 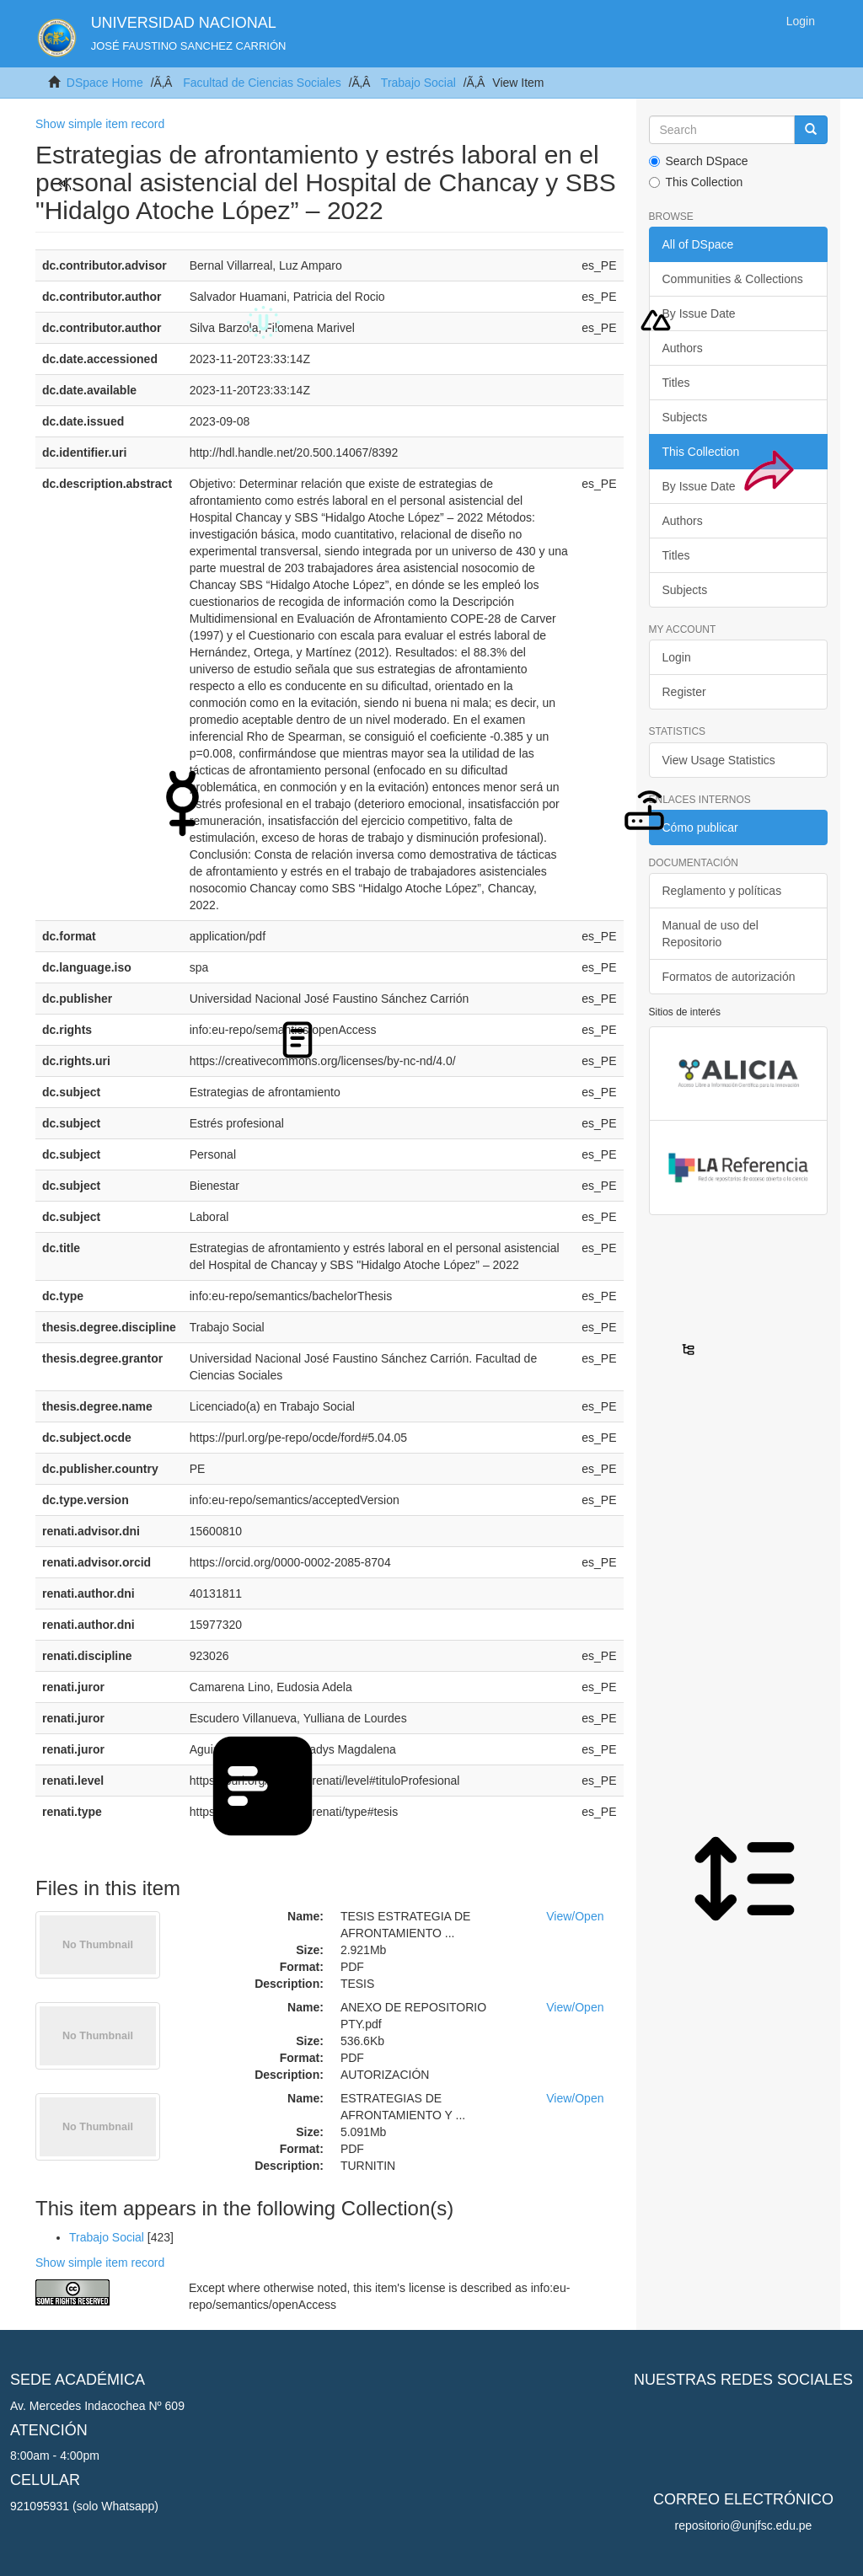 I want to click on indicates a pending or unverified user account, so click(x=263, y=322).